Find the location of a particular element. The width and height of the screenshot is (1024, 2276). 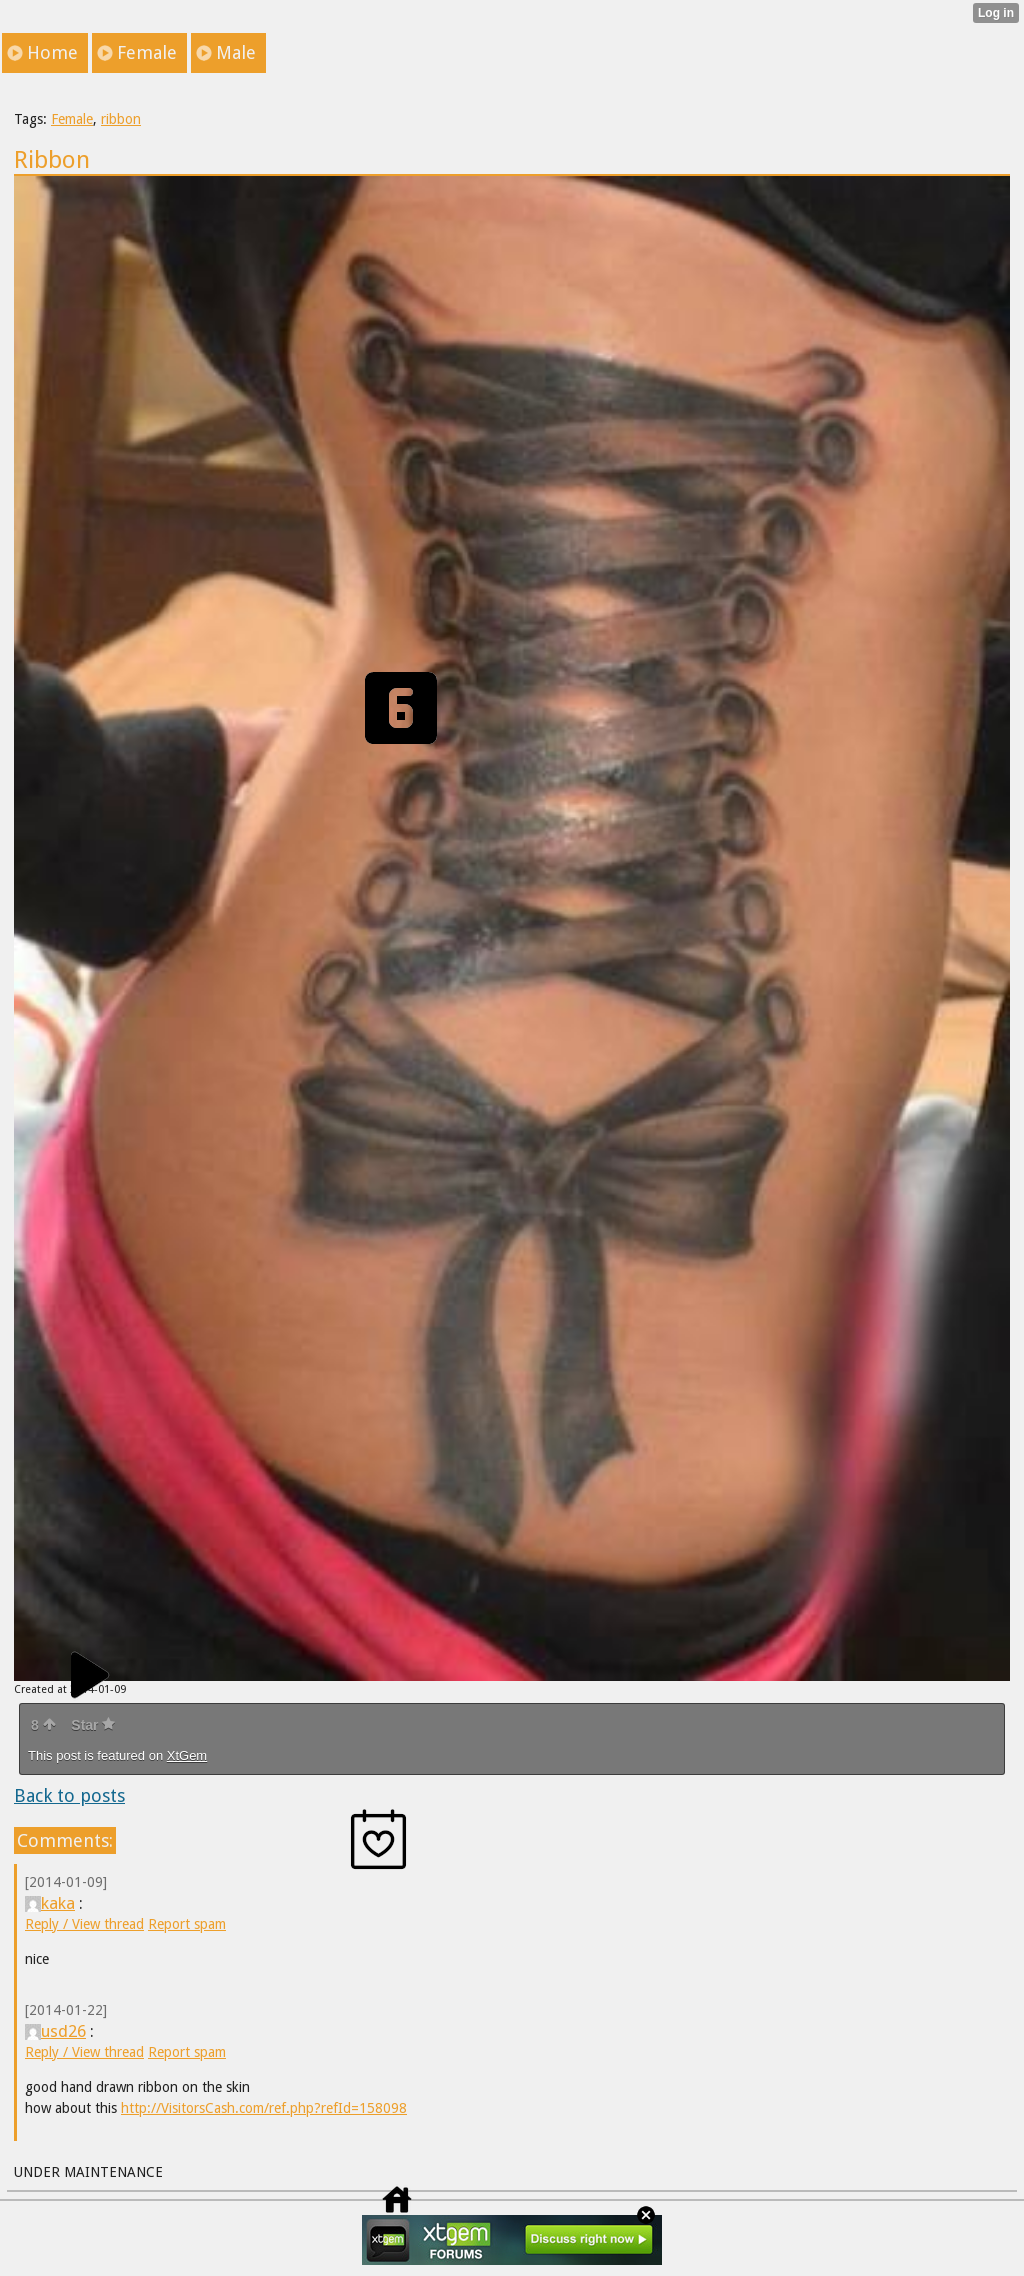

view favorite or loved events is located at coordinates (378, 1841).